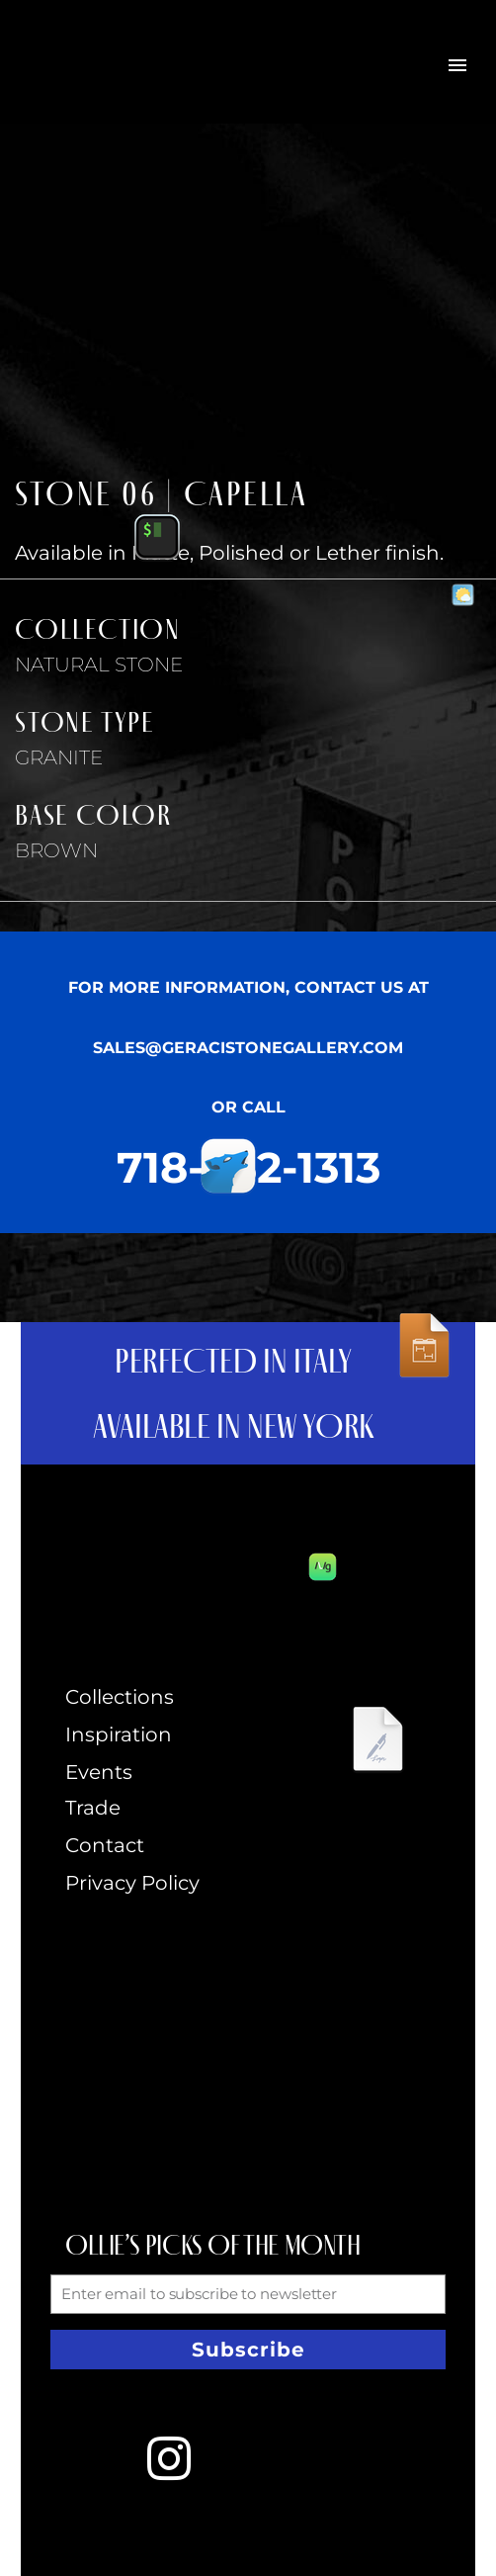  What do you see at coordinates (322, 1566) in the screenshot?
I see `open regex tester application` at bounding box center [322, 1566].